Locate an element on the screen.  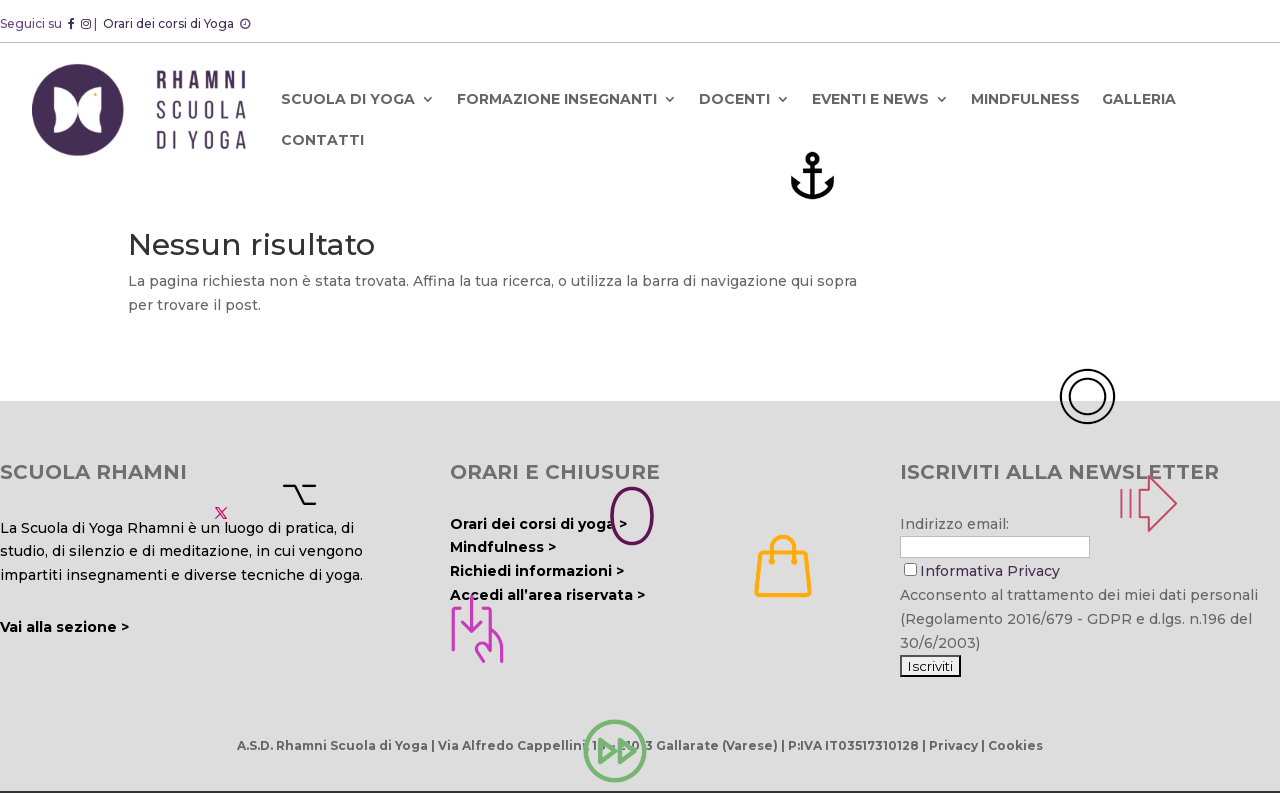
access keyboard or input options is located at coordinates (299, 493).